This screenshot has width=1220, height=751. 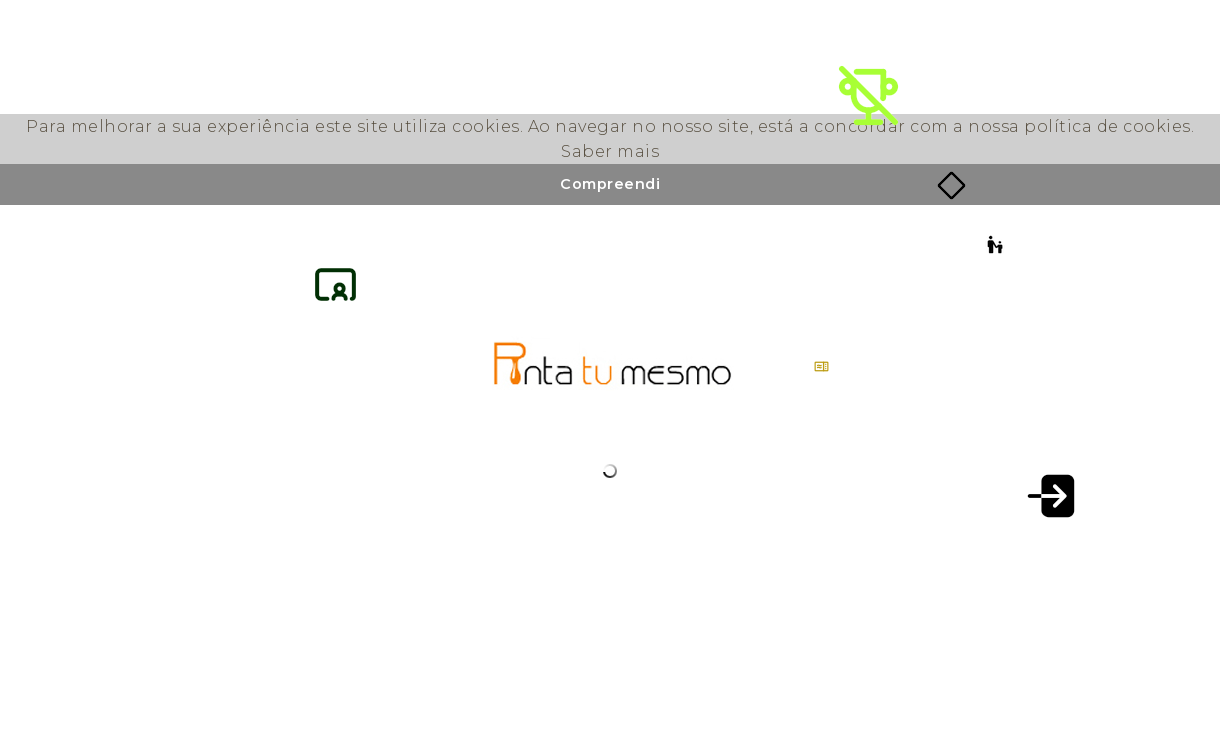 I want to click on achievements or awards are disabled, so click(x=868, y=95).